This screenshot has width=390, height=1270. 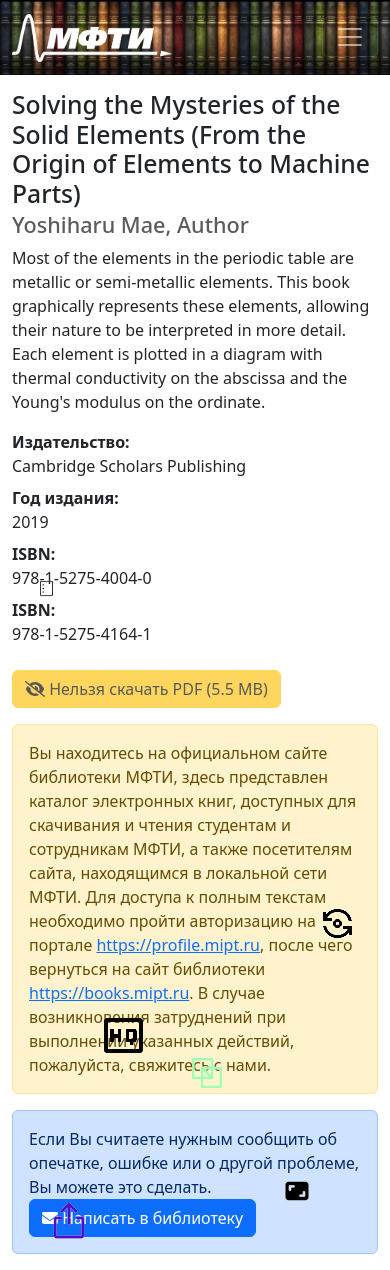 What do you see at coordinates (69, 1222) in the screenshot?
I see `export or share content to another app` at bounding box center [69, 1222].